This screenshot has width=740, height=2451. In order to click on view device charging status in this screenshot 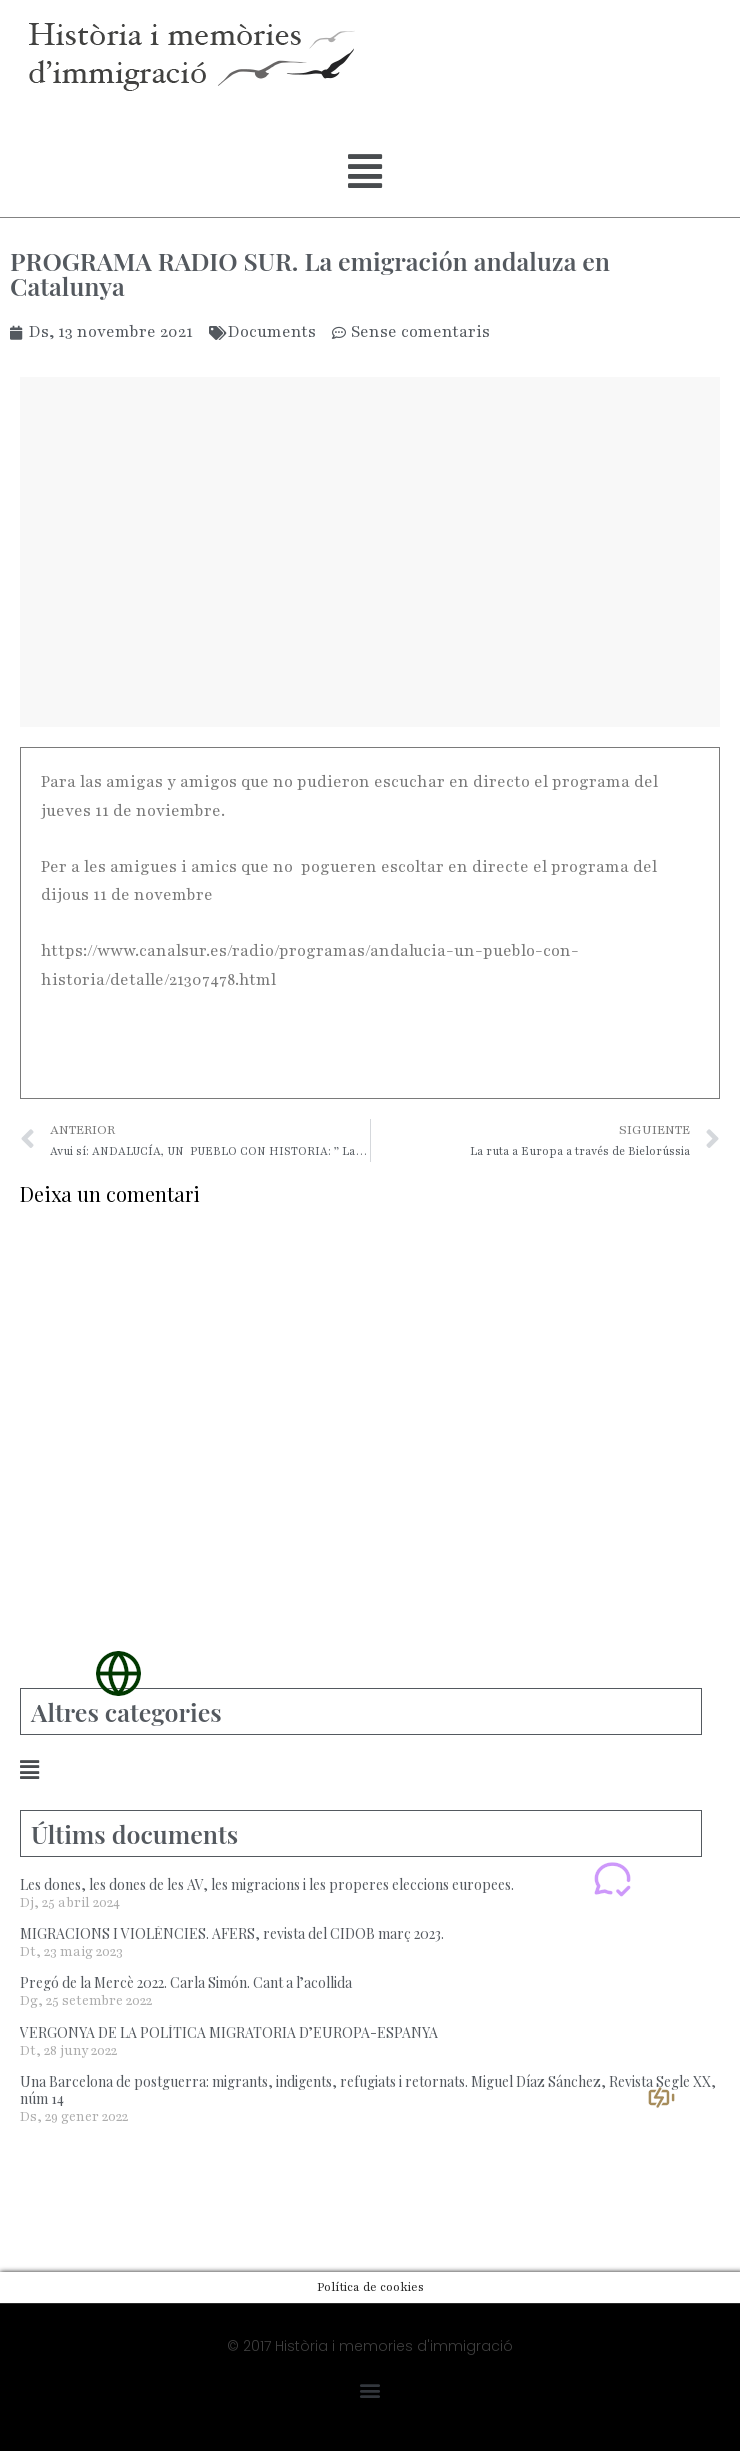, I will do `click(661, 2097)`.